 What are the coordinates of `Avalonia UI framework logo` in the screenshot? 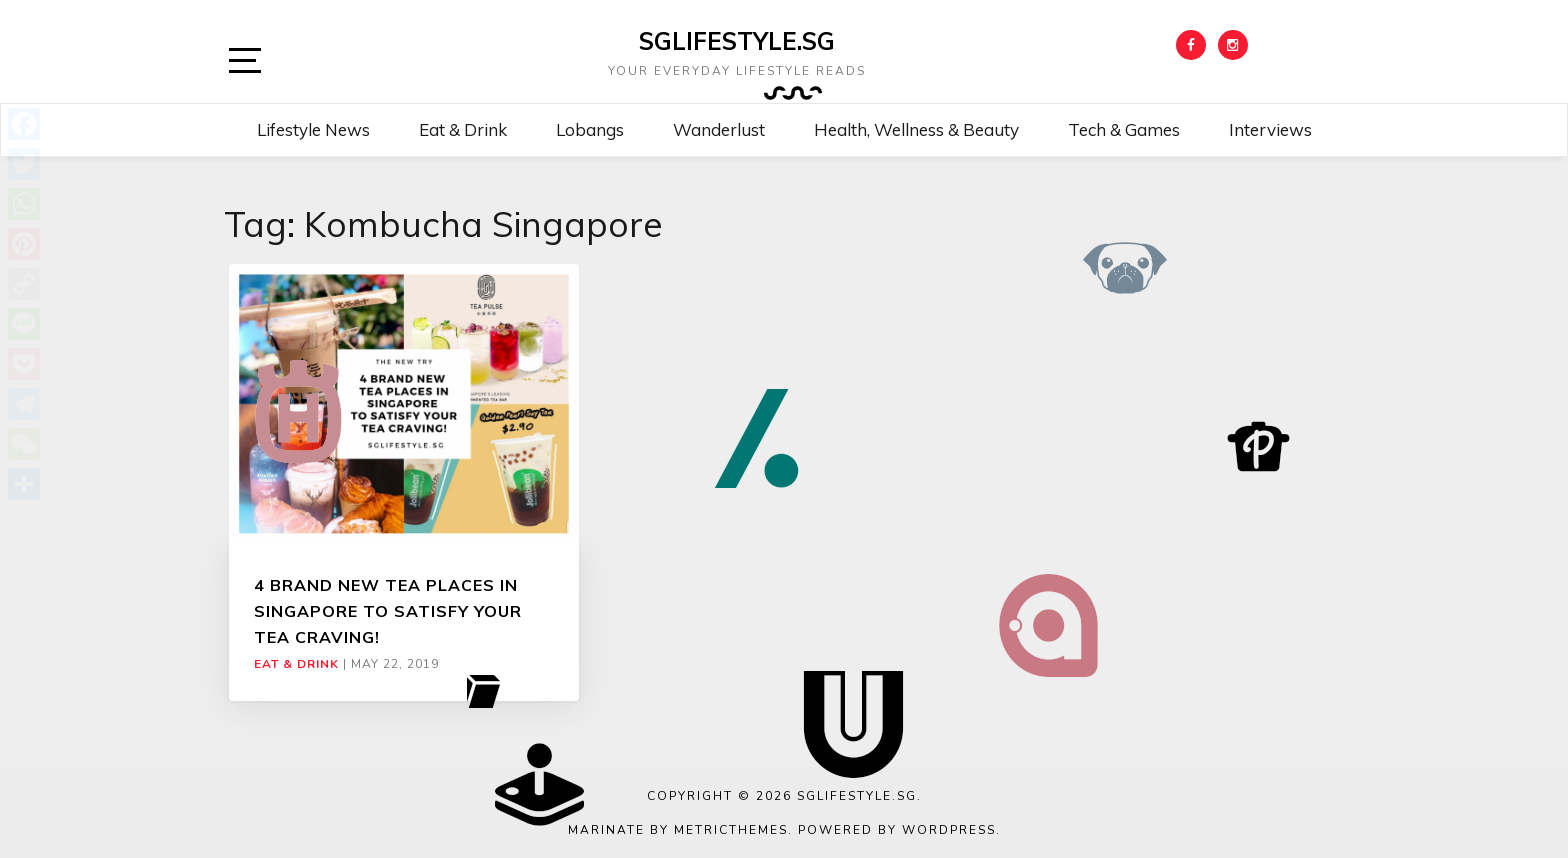 It's located at (1048, 625).